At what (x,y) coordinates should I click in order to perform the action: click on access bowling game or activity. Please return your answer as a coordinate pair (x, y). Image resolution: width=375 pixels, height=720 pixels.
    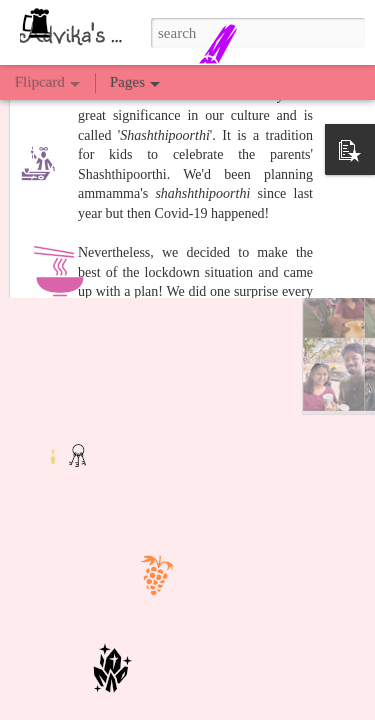
    Looking at the image, I should click on (53, 457).